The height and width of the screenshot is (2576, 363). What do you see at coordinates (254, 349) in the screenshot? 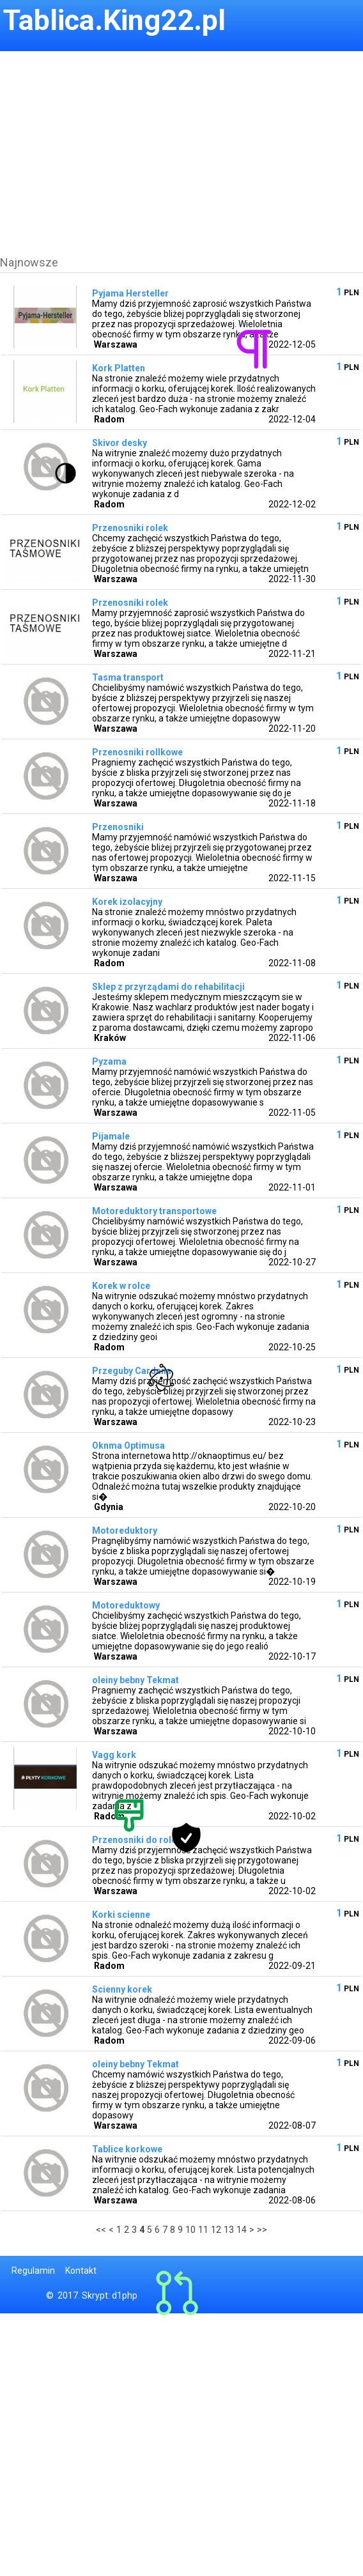
I see `toggle paragraph marks visibility` at bounding box center [254, 349].